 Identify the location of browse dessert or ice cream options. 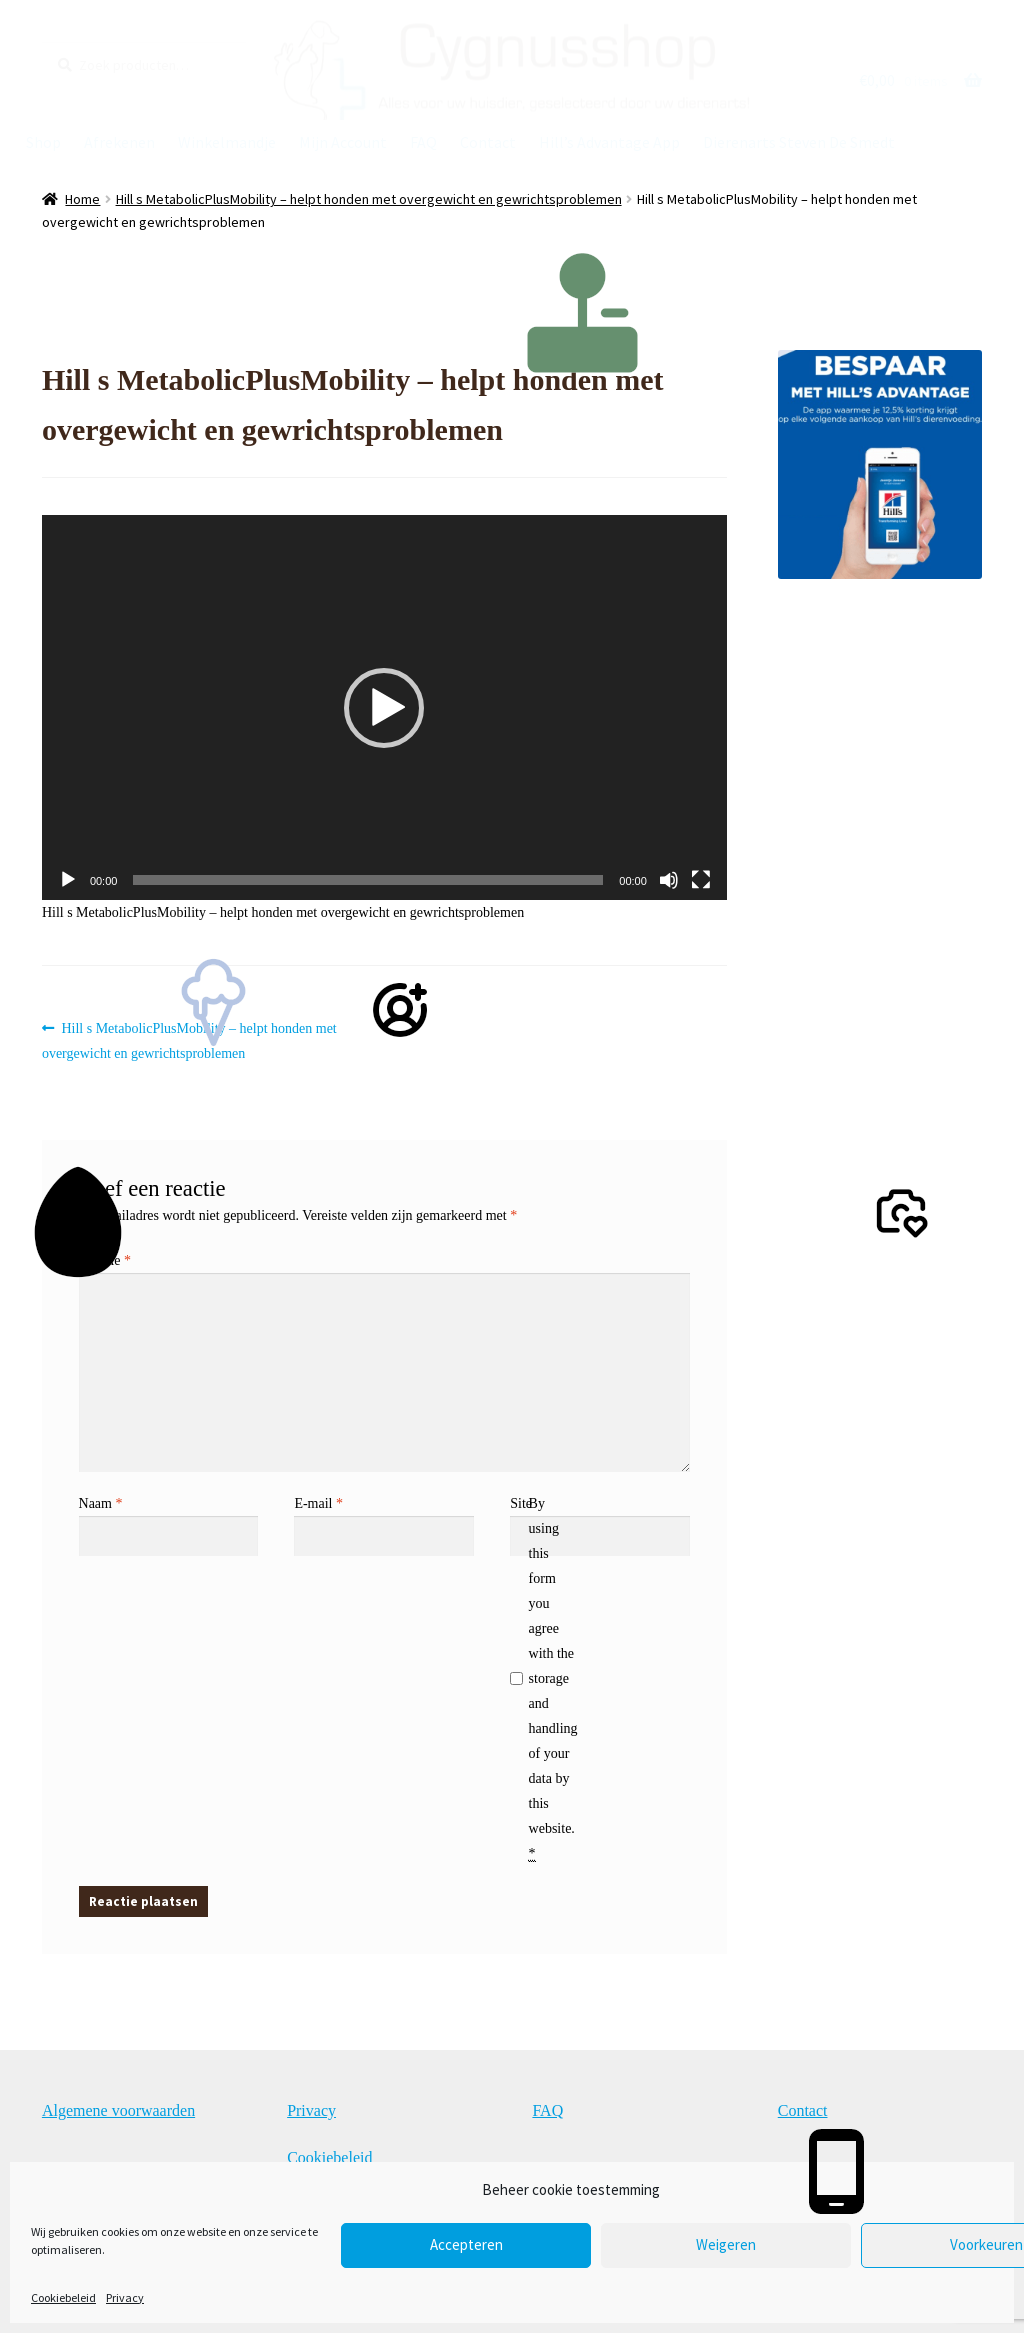
(213, 1002).